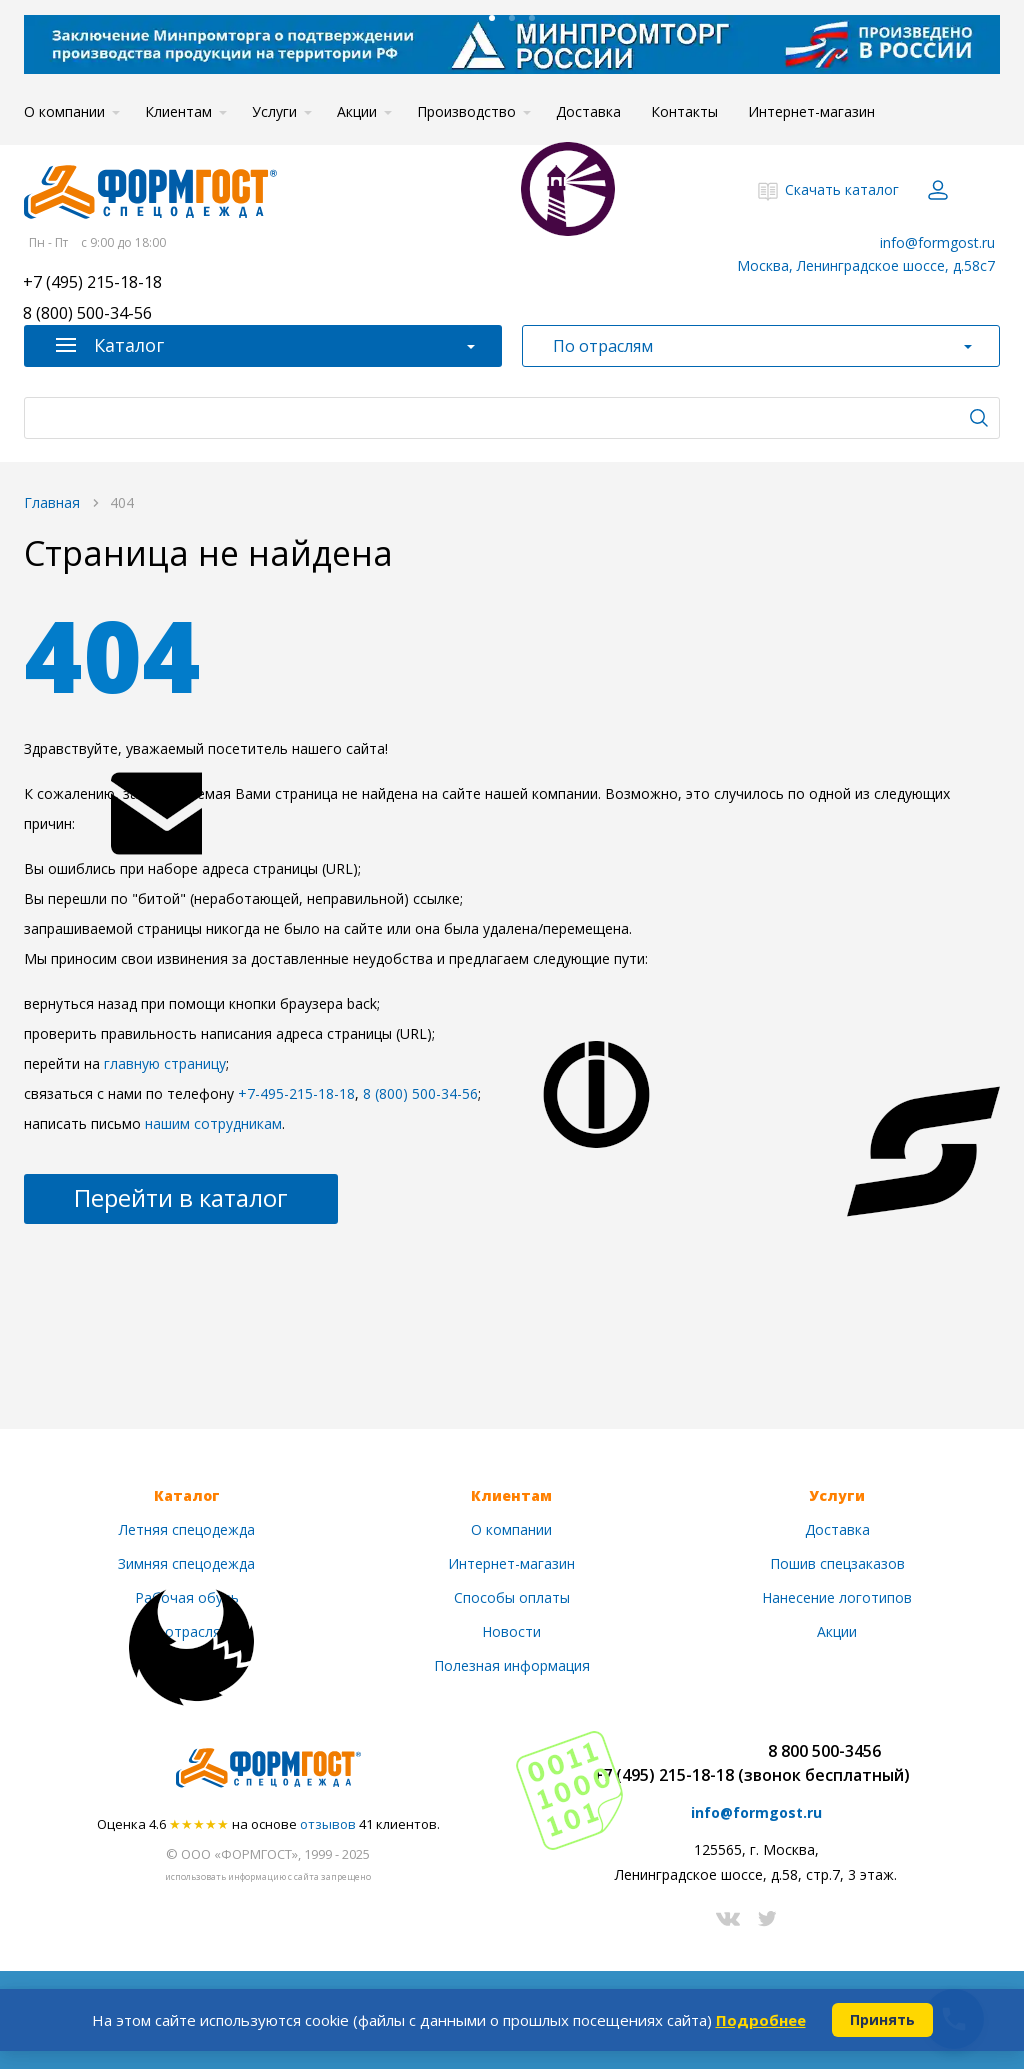 This screenshot has height=2069, width=1024. Describe the element at coordinates (569, 1790) in the screenshot. I see `open pastebin website or app` at that location.